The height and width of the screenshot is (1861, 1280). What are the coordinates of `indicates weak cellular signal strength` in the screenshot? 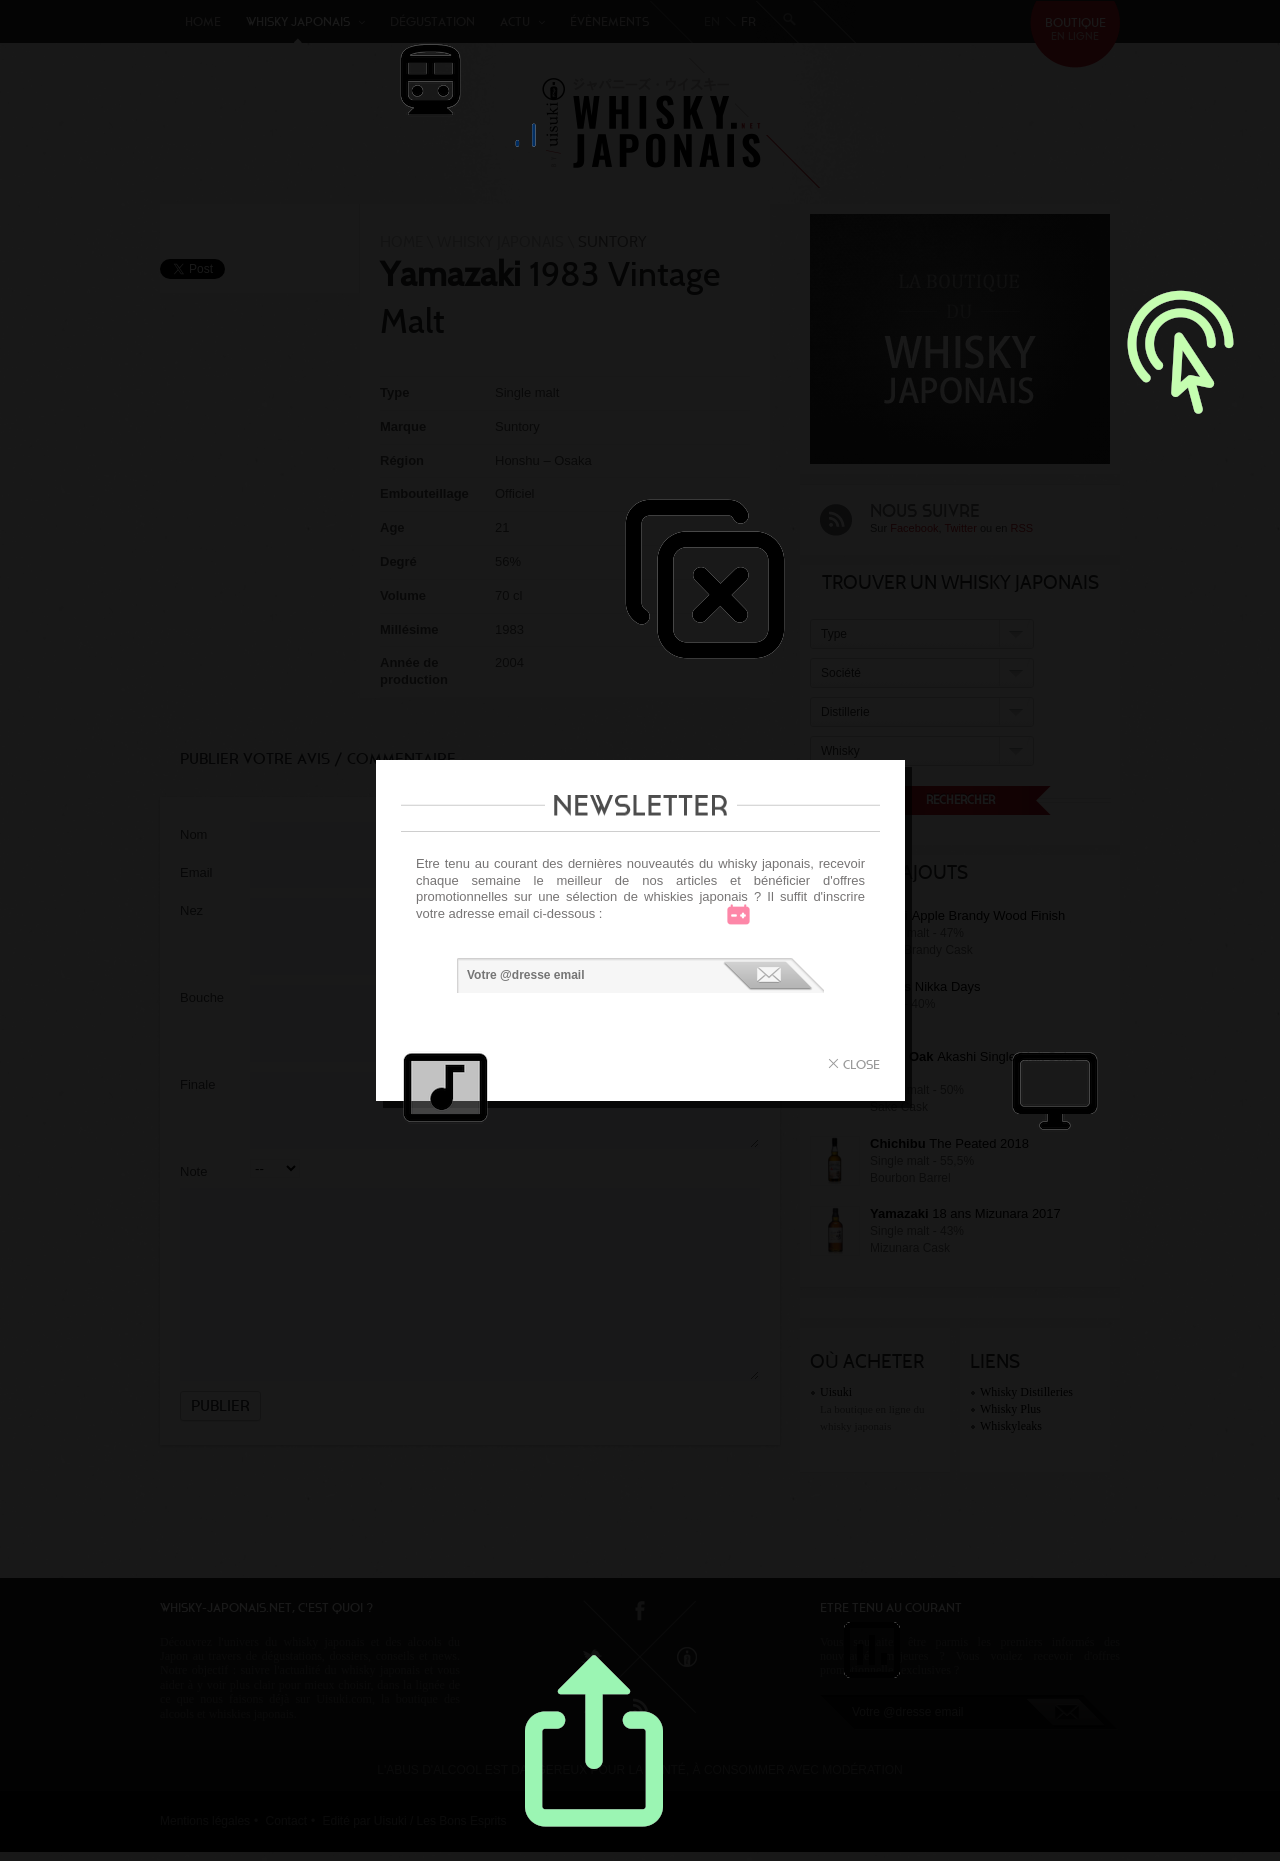 It's located at (553, 115).